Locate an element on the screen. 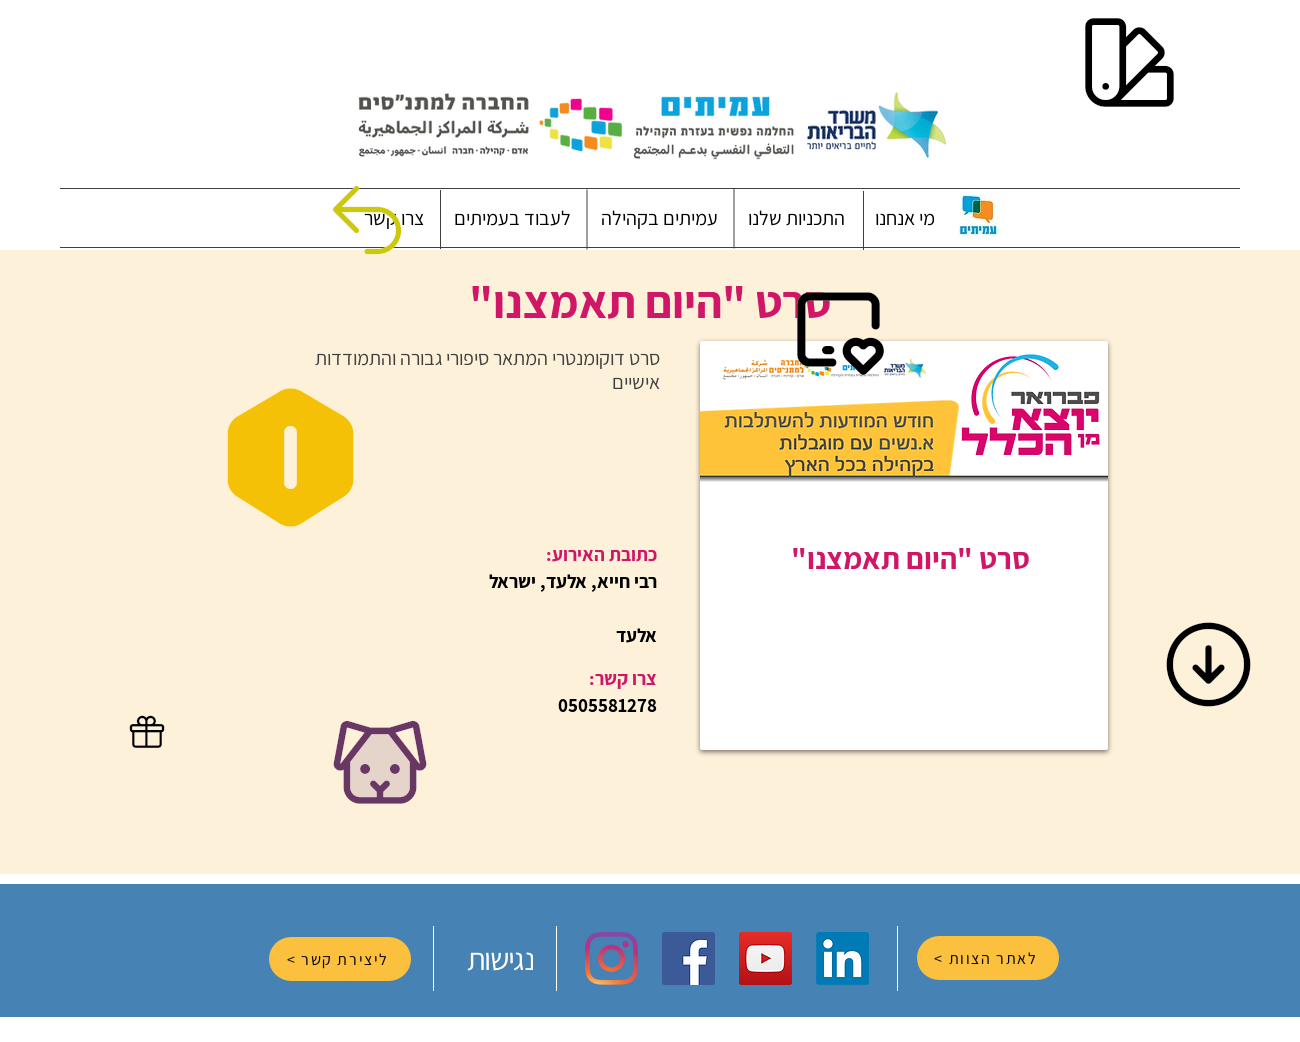 This screenshot has height=1042, width=1300. undo the last action is located at coordinates (367, 220).